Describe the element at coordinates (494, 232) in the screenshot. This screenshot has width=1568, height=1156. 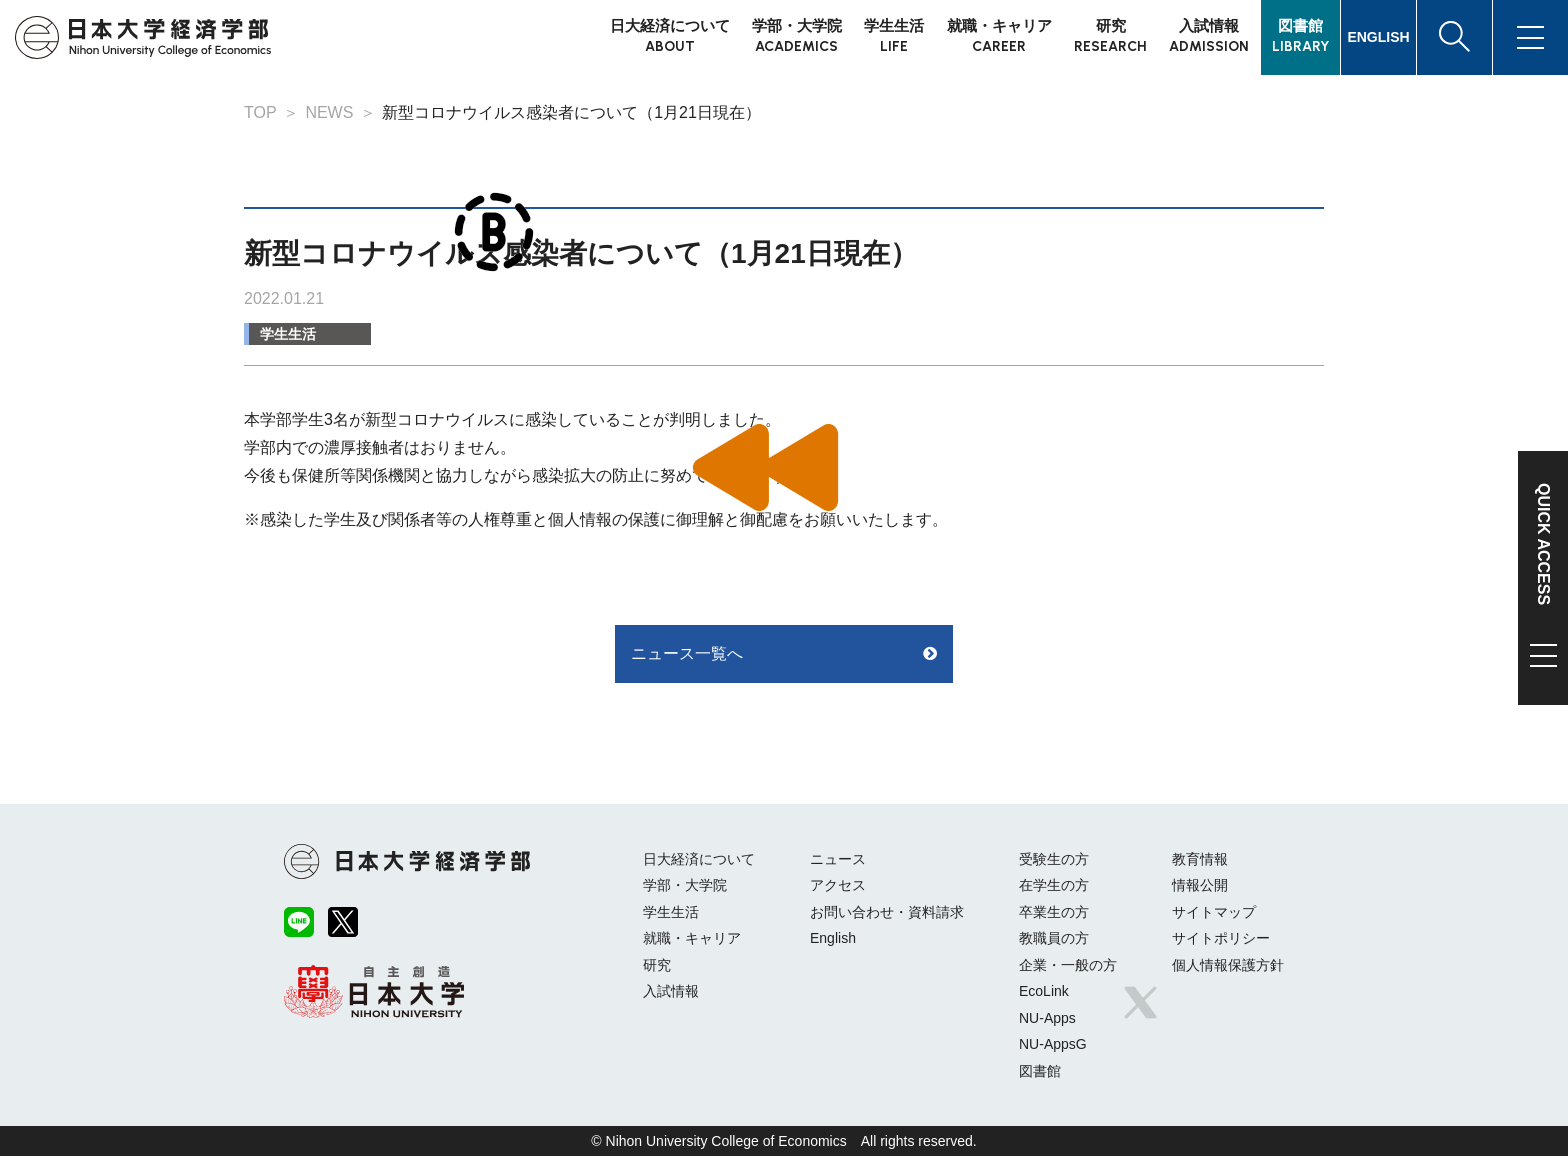
I see `indicates a draft or pending bold formatting option` at that location.